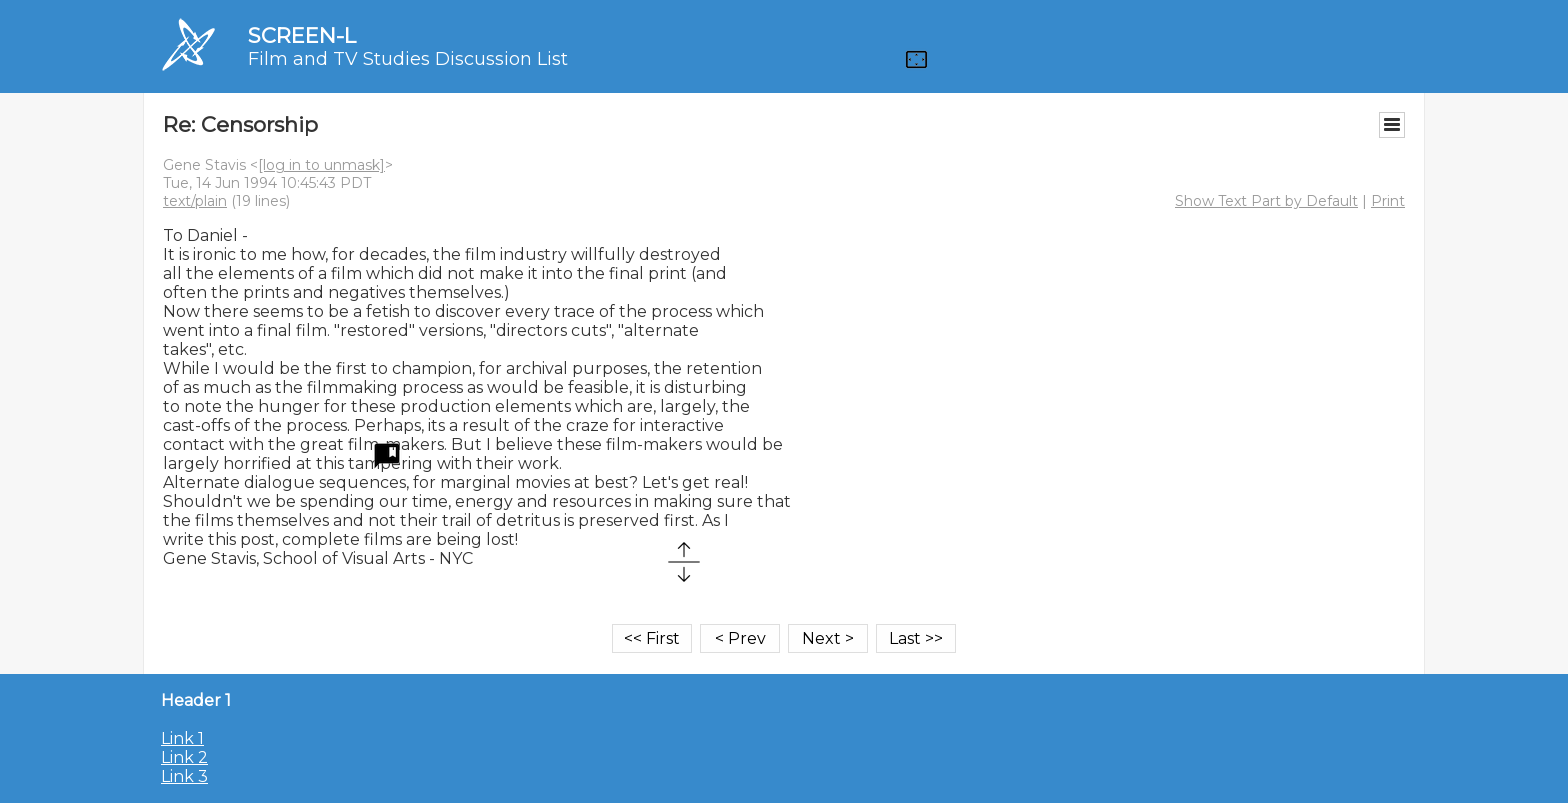 The image size is (1568, 803). Describe the element at coordinates (684, 562) in the screenshot. I see `expand content vertically` at that location.